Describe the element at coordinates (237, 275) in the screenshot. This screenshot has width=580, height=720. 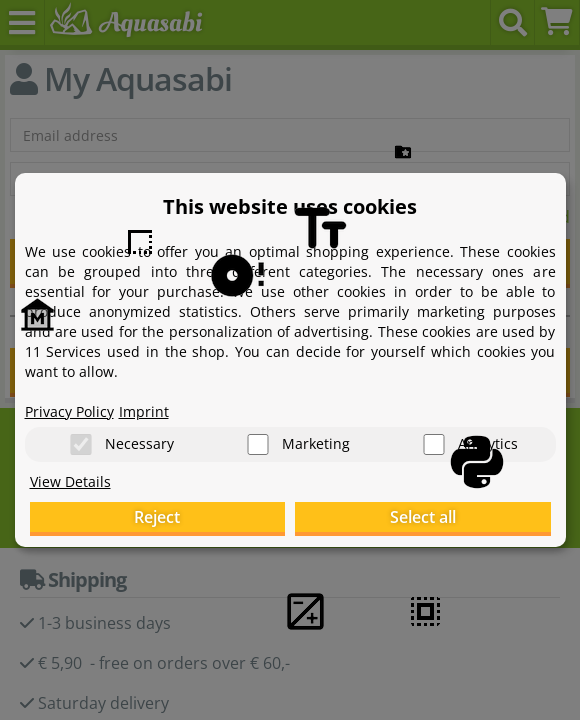
I see `indicates storage disc is full` at that location.